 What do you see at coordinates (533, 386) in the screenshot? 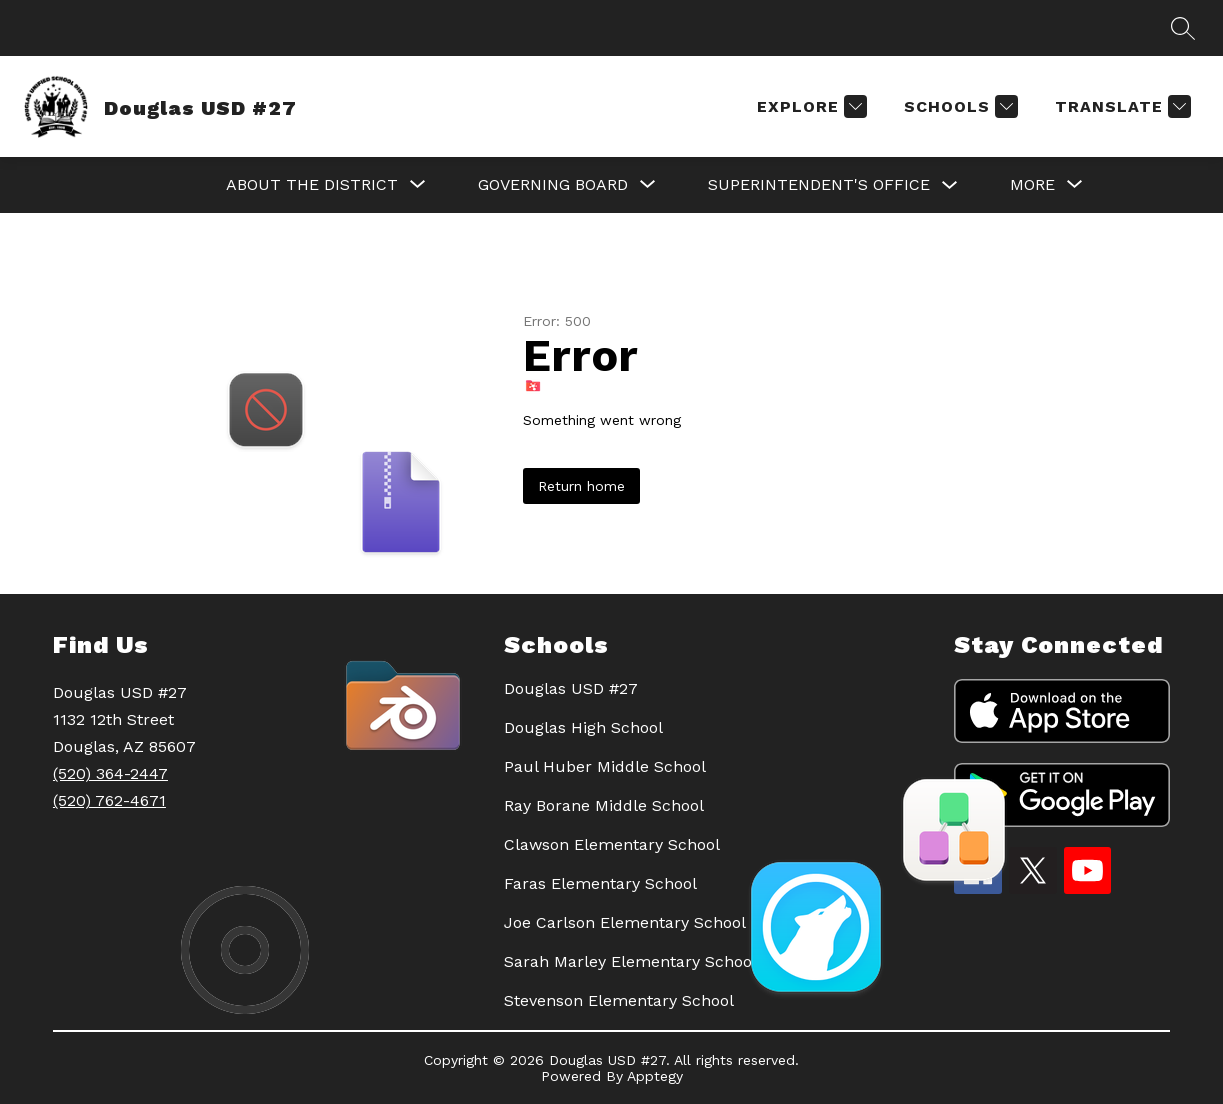
I see `open folder containing mindmap files` at bounding box center [533, 386].